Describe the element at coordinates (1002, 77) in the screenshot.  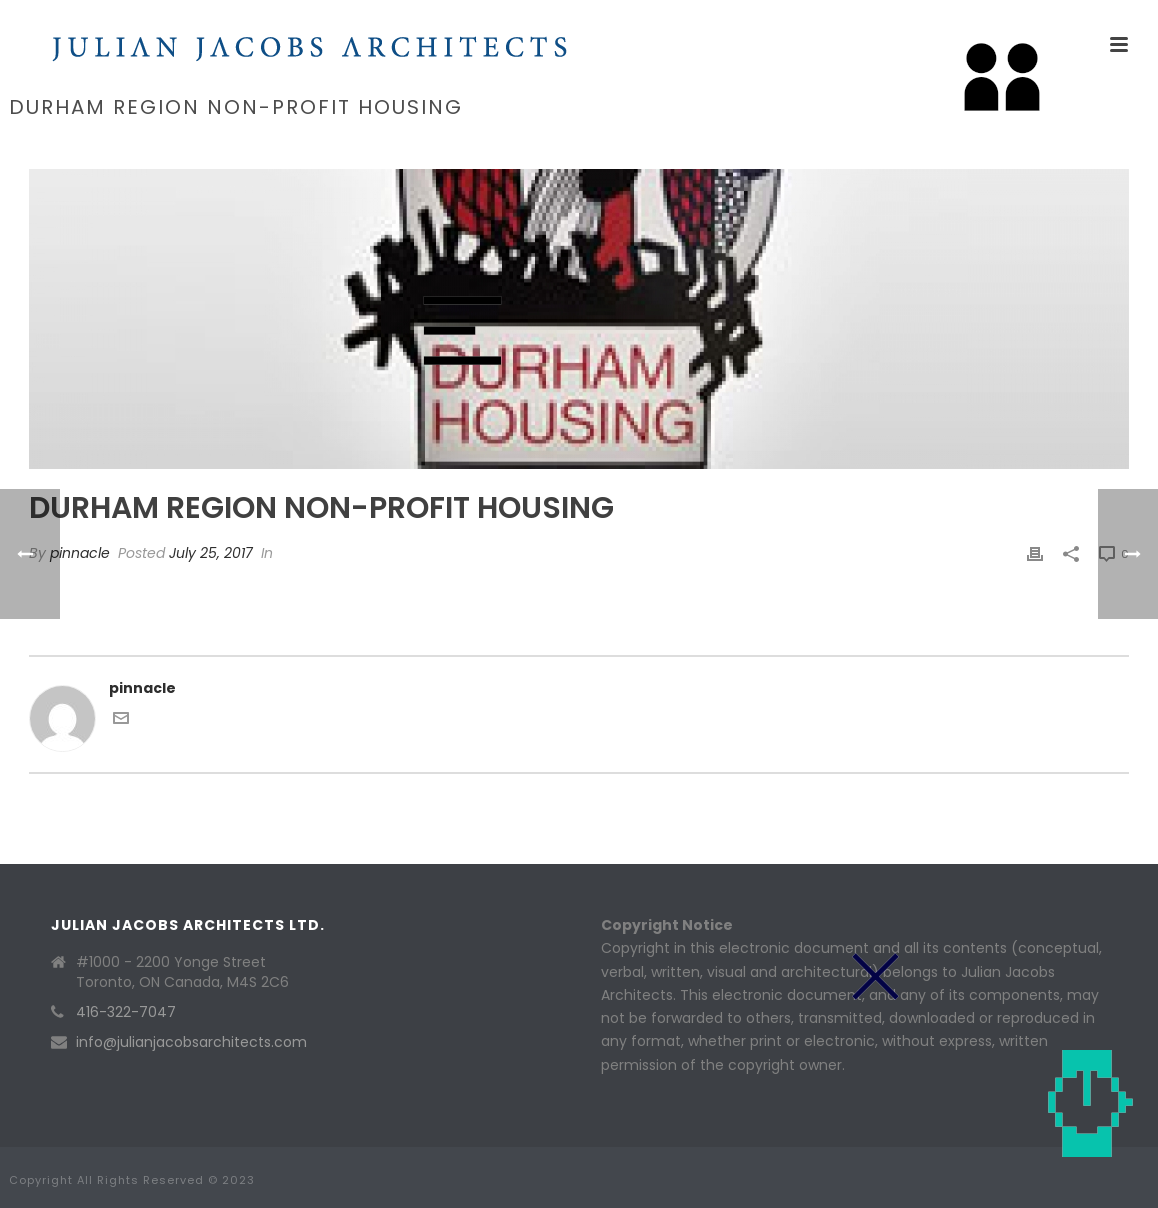
I see `view group members` at that location.